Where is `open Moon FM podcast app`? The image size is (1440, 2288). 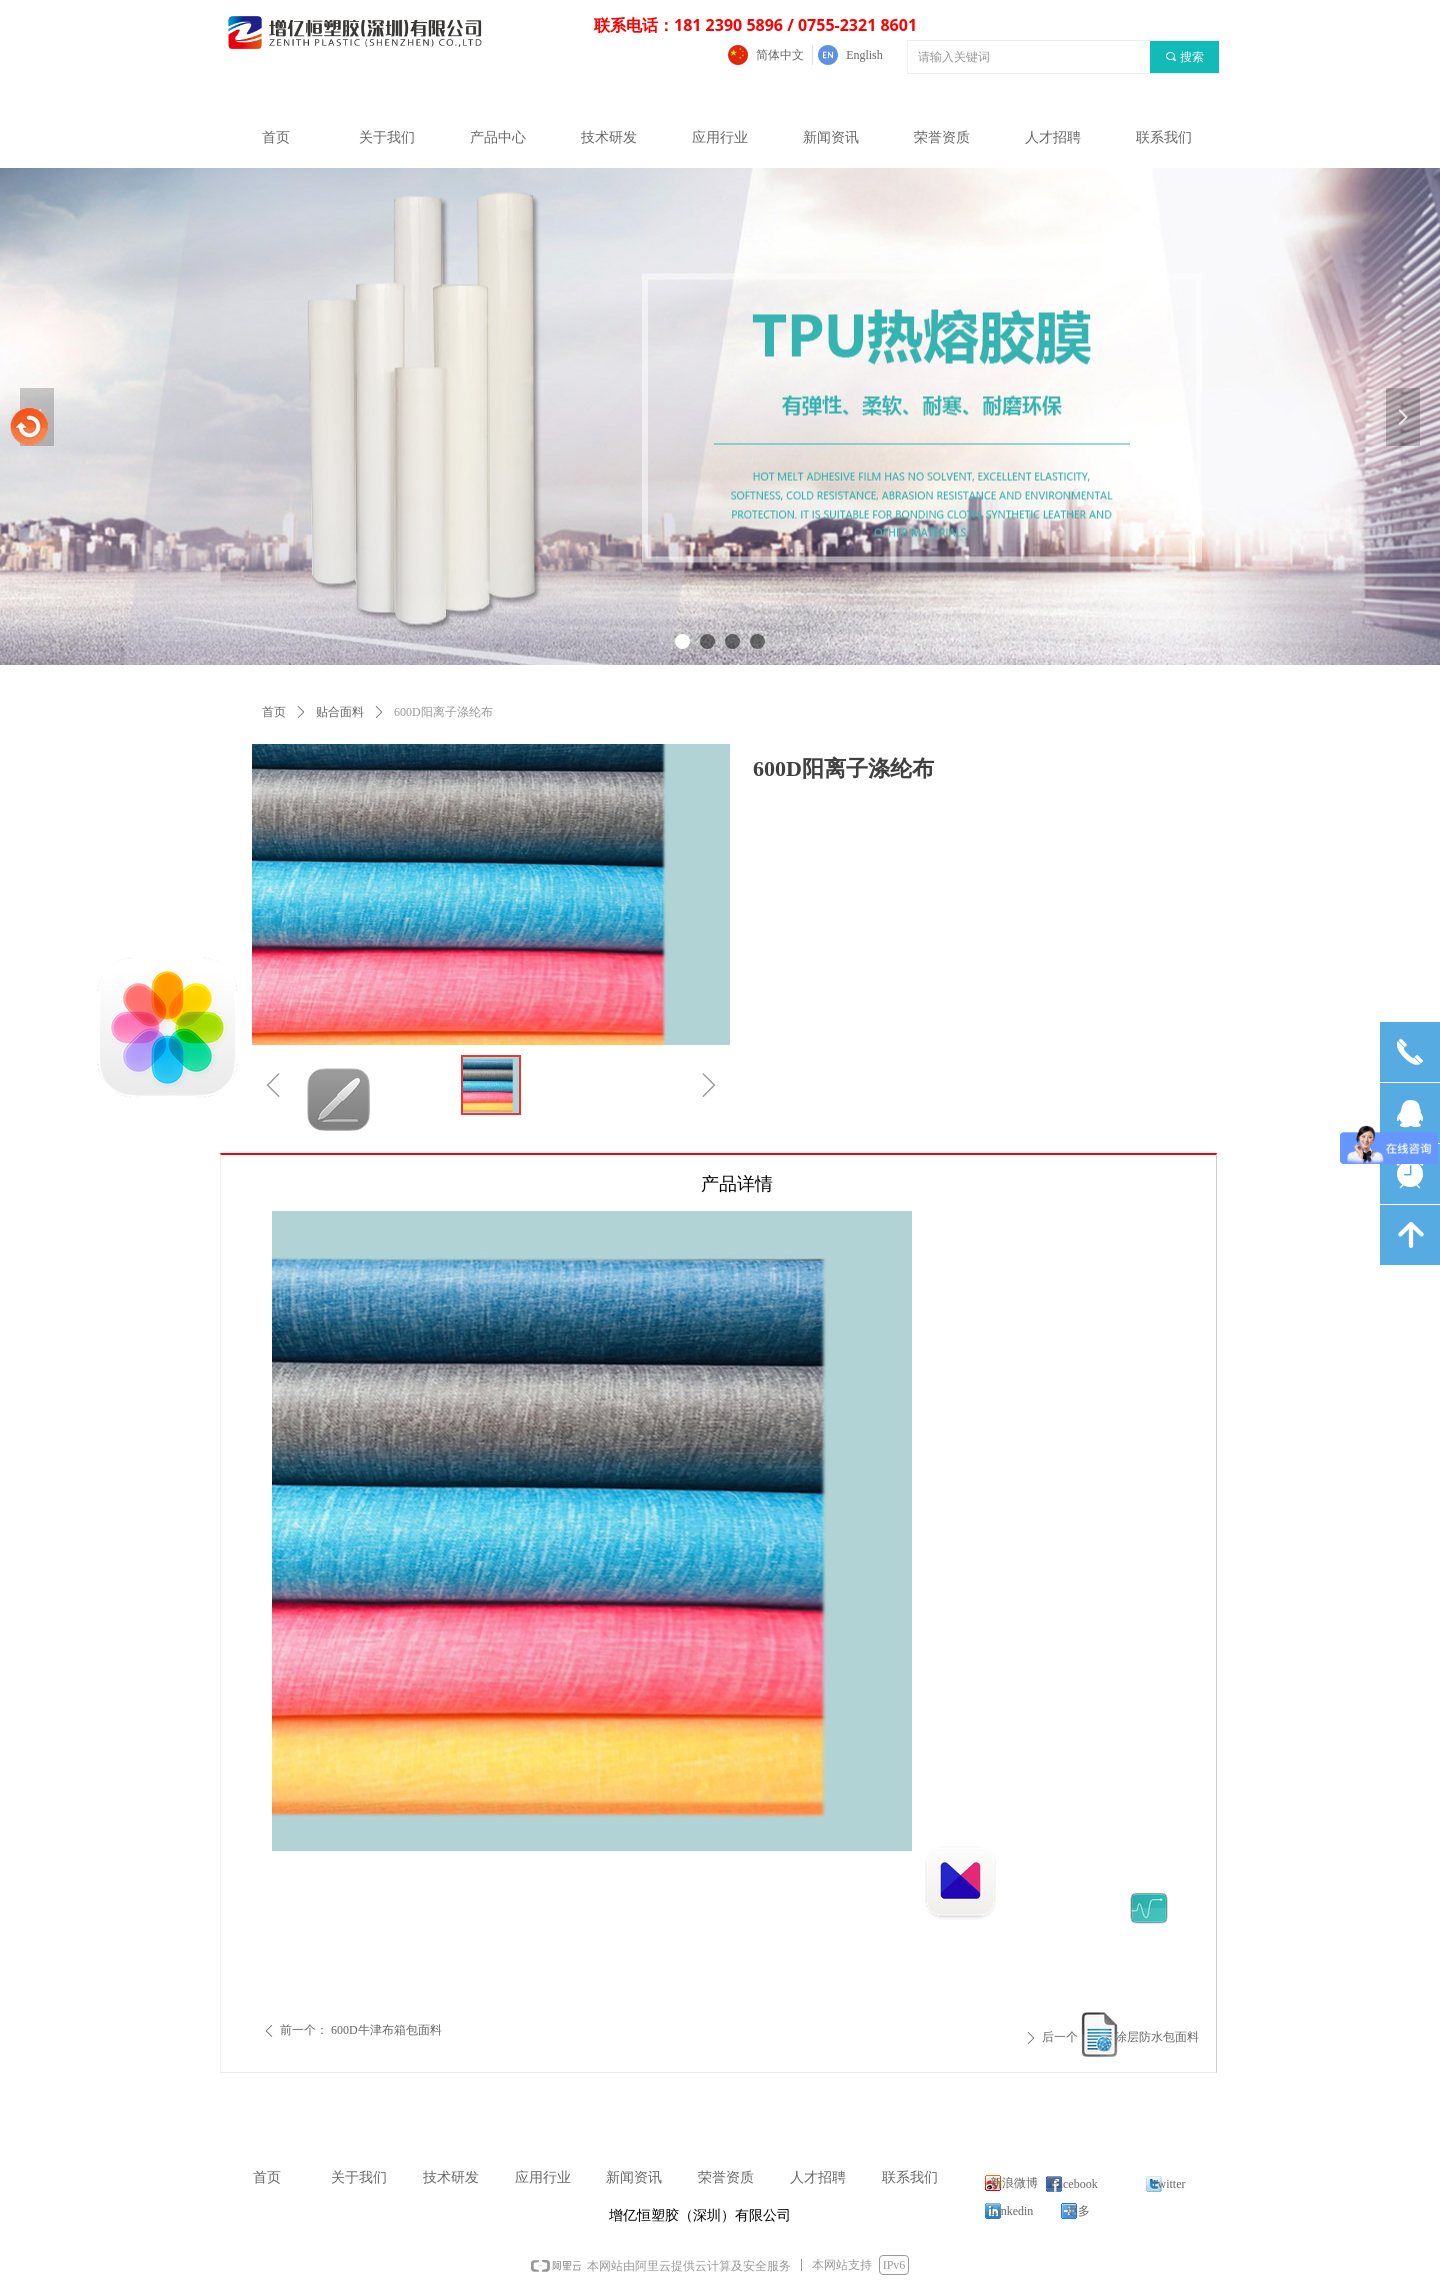
open Moon FM podcast app is located at coordinates (960, 1881).